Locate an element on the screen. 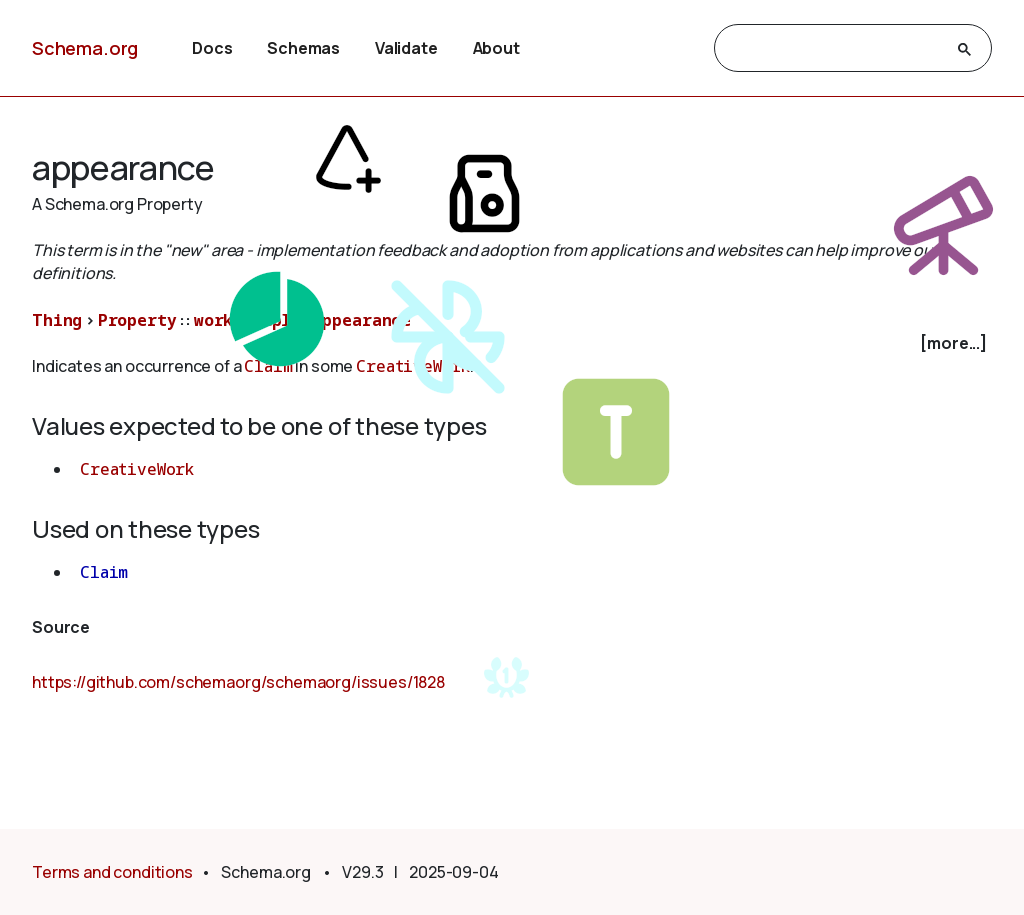 Image resolution: width=1024 pixels, height=915 pixels. text formatting or typography tool is located at coordinates (616, 432).